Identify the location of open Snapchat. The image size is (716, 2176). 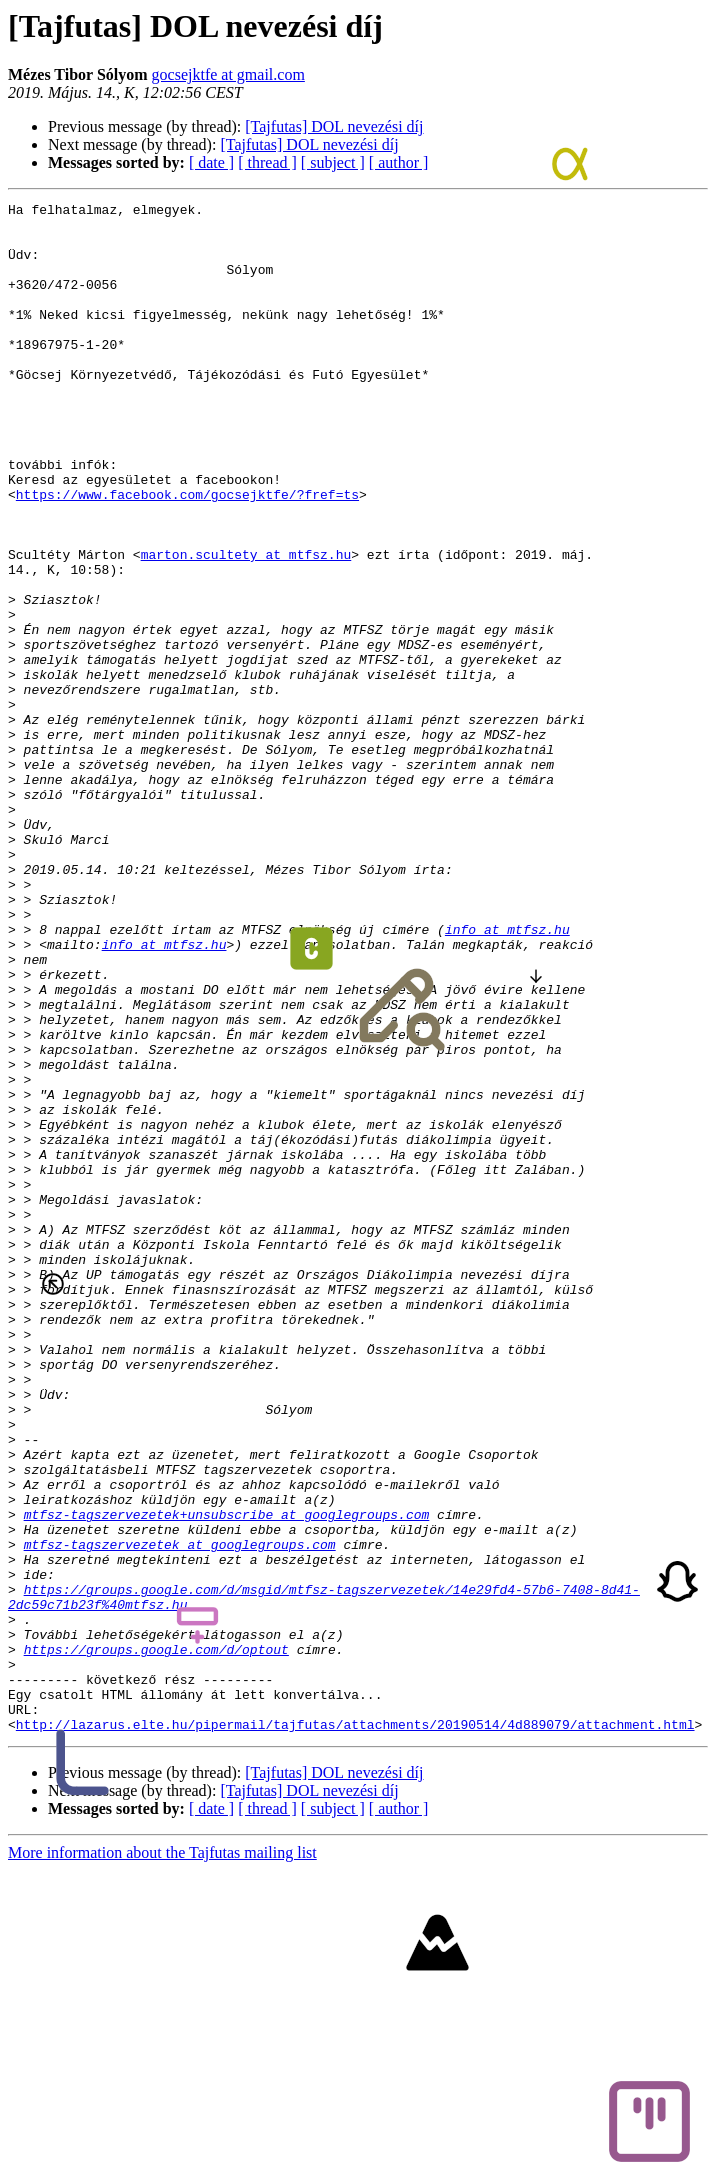
(677, 1581).